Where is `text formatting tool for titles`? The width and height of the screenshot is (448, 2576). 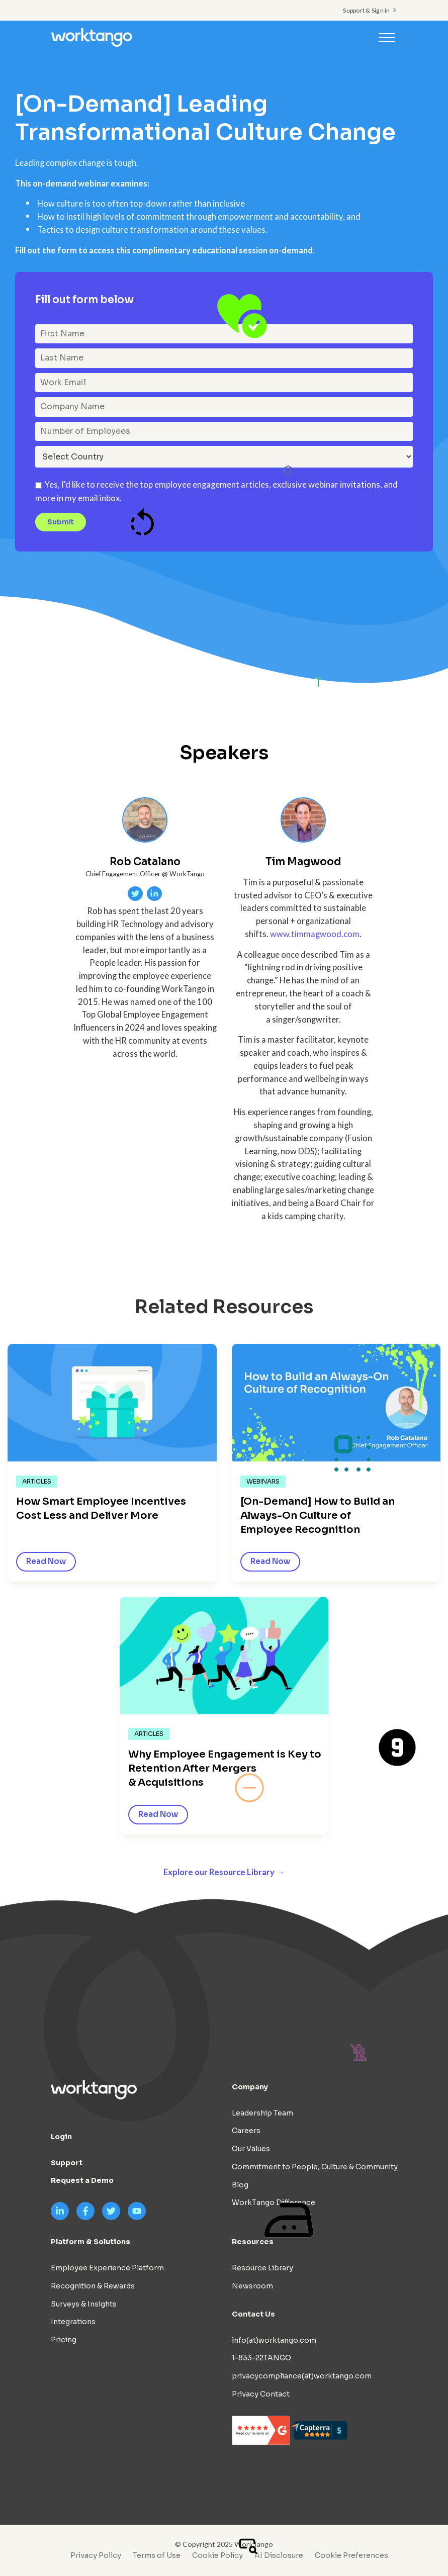
text formatting tool for titles is located at coordinates (318, 682).